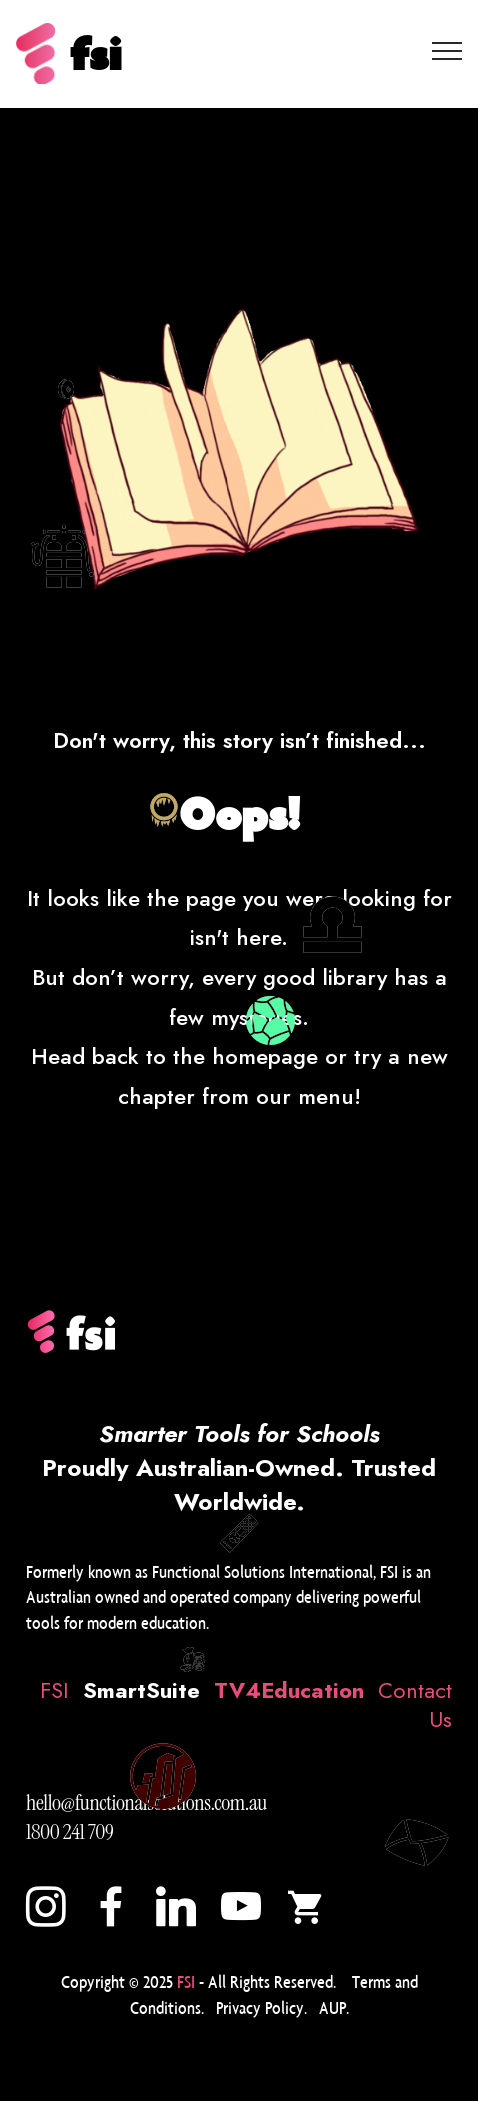 Image resolution: width=478 pixels, height=2101 pixels. What do you see at coordinates (239, 1533) in the screenshot?
I see `access remote control features` at bounding box center [239, 1533].